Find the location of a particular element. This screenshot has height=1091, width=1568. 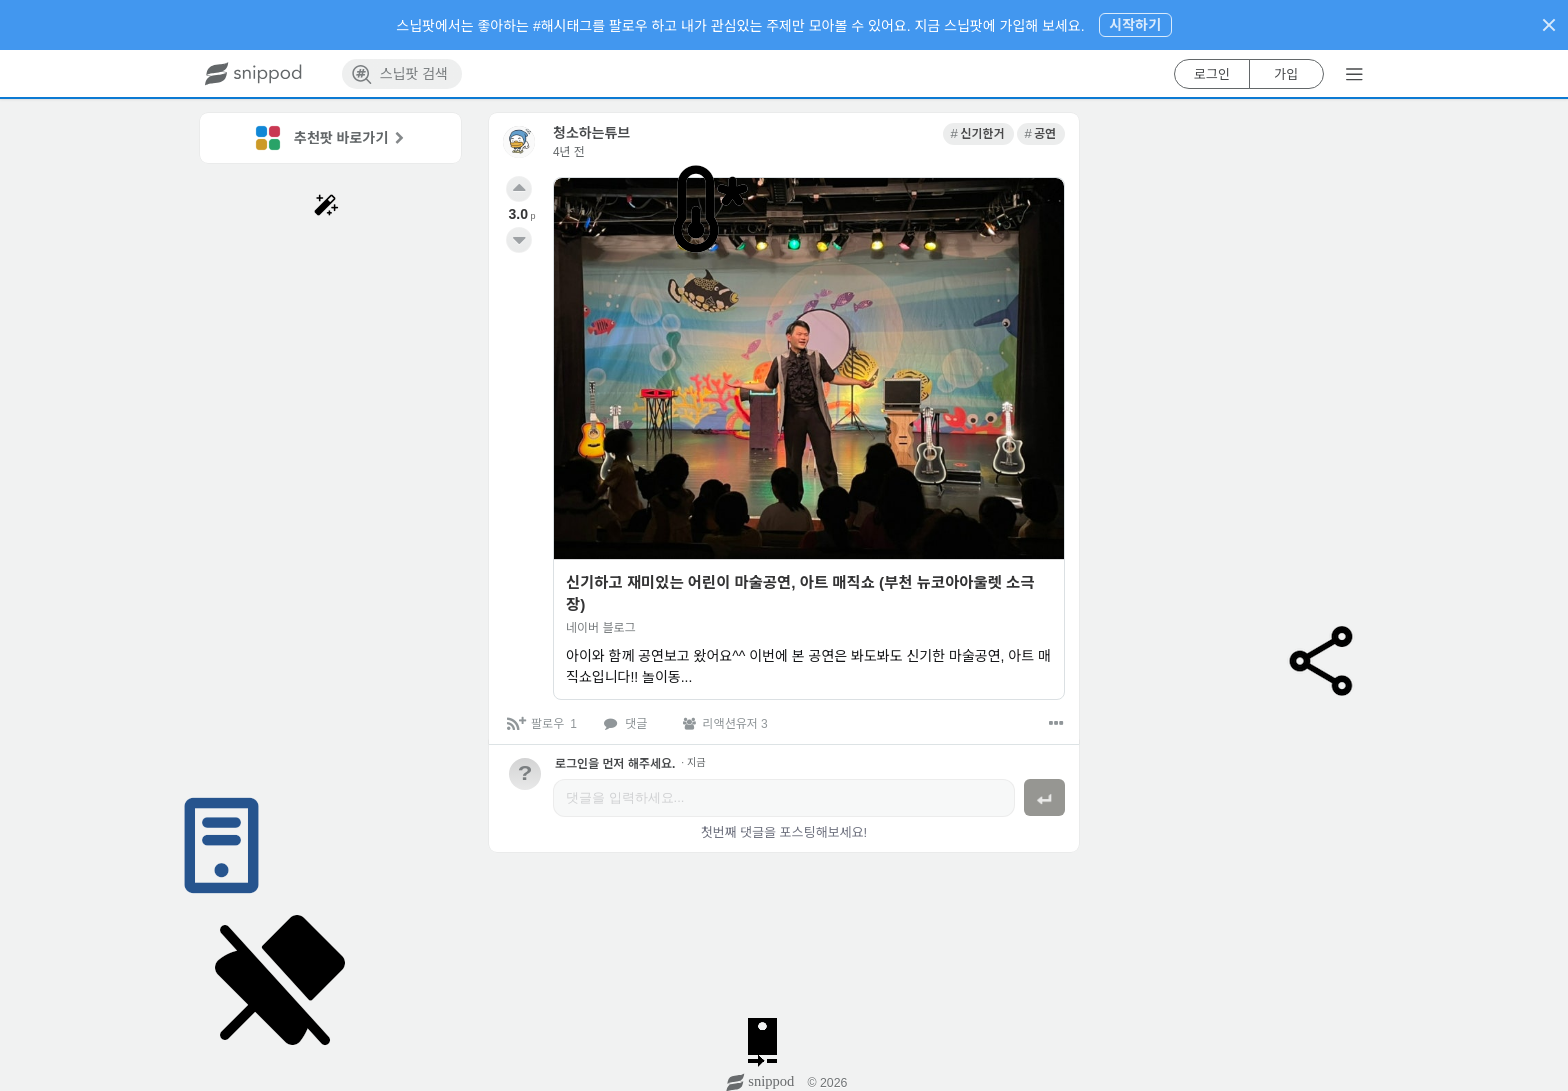

share content with others is located at coordinates (1321, 661).